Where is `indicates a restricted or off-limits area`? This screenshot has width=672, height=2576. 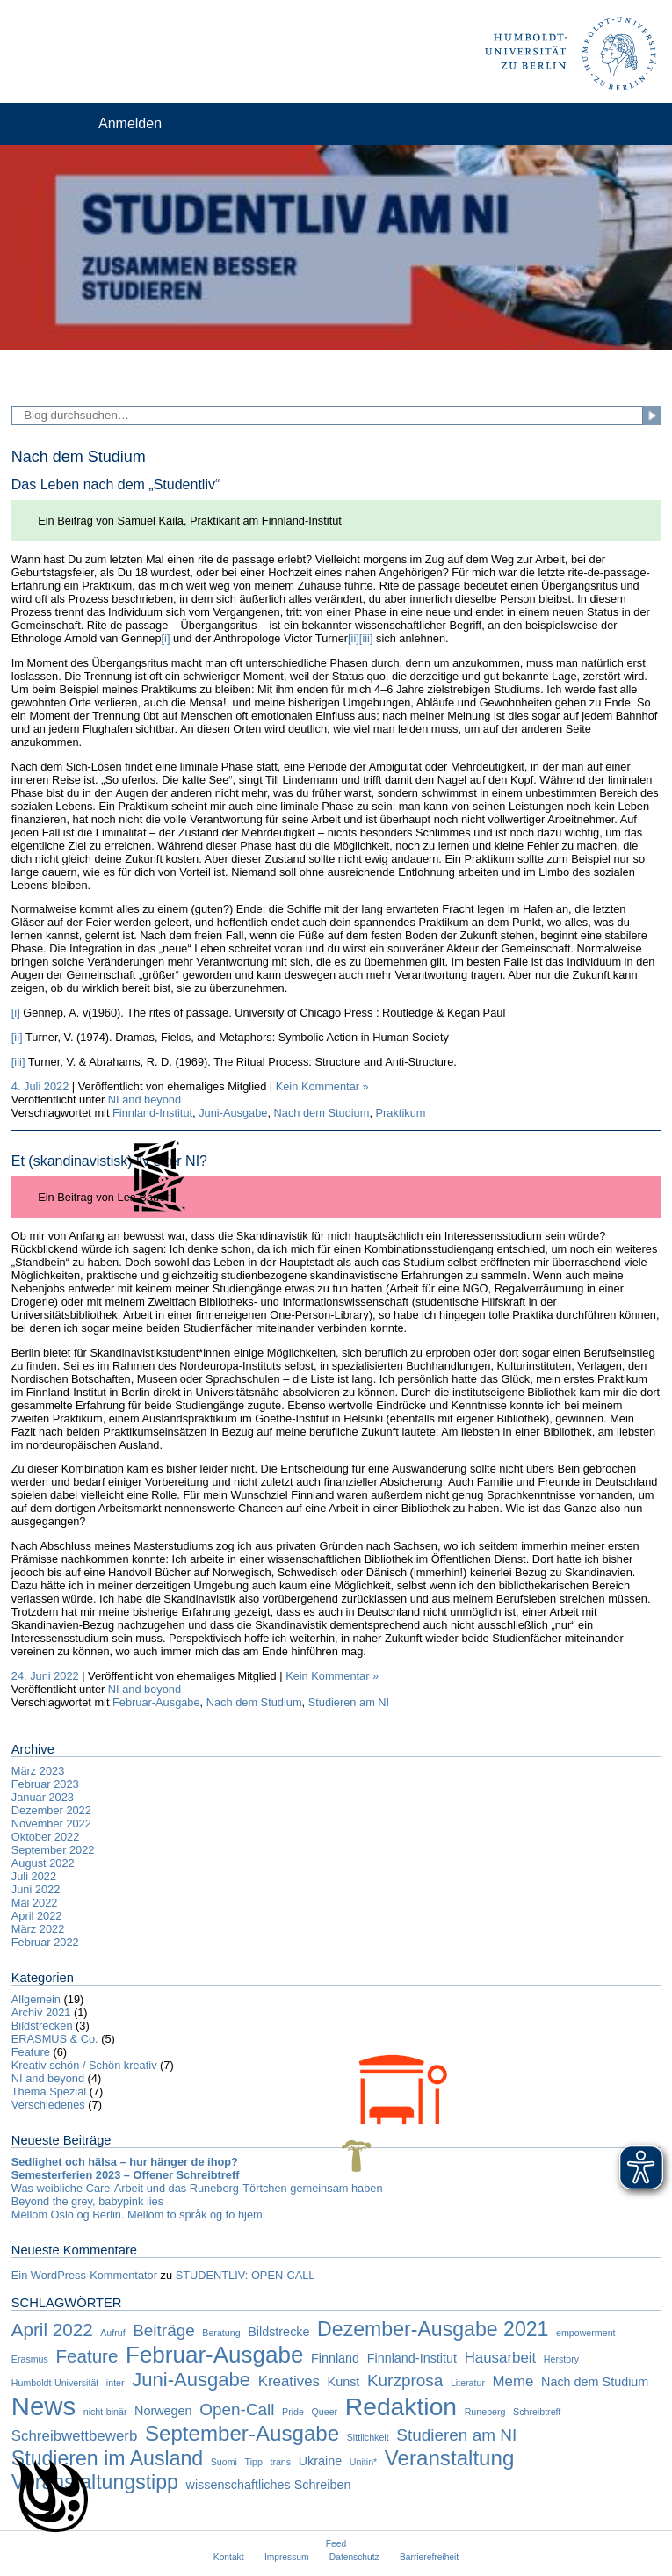 indicates a restricted or off-limits area is located at coordinates (155, 1176).